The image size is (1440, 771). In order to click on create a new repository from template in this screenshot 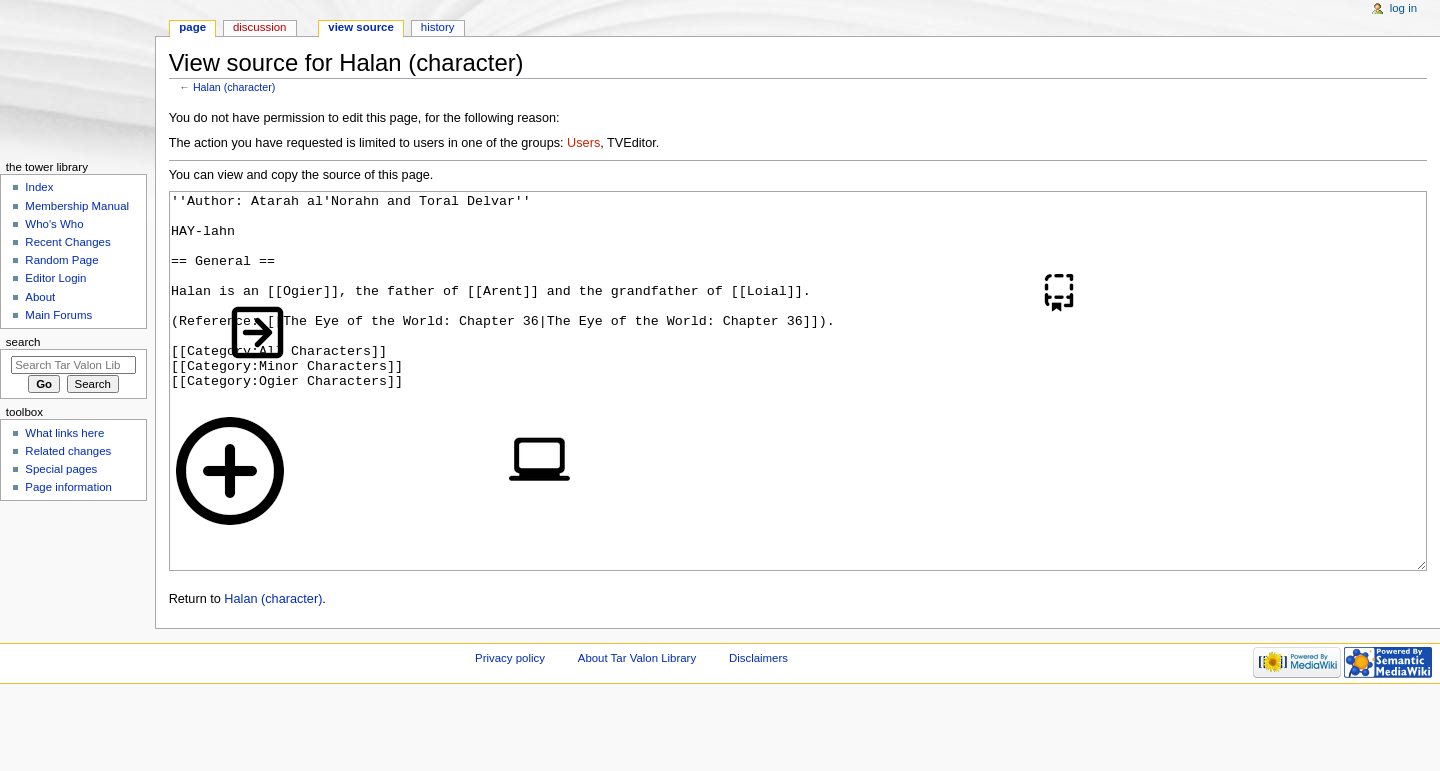, I will do `click(1059, 293)`.